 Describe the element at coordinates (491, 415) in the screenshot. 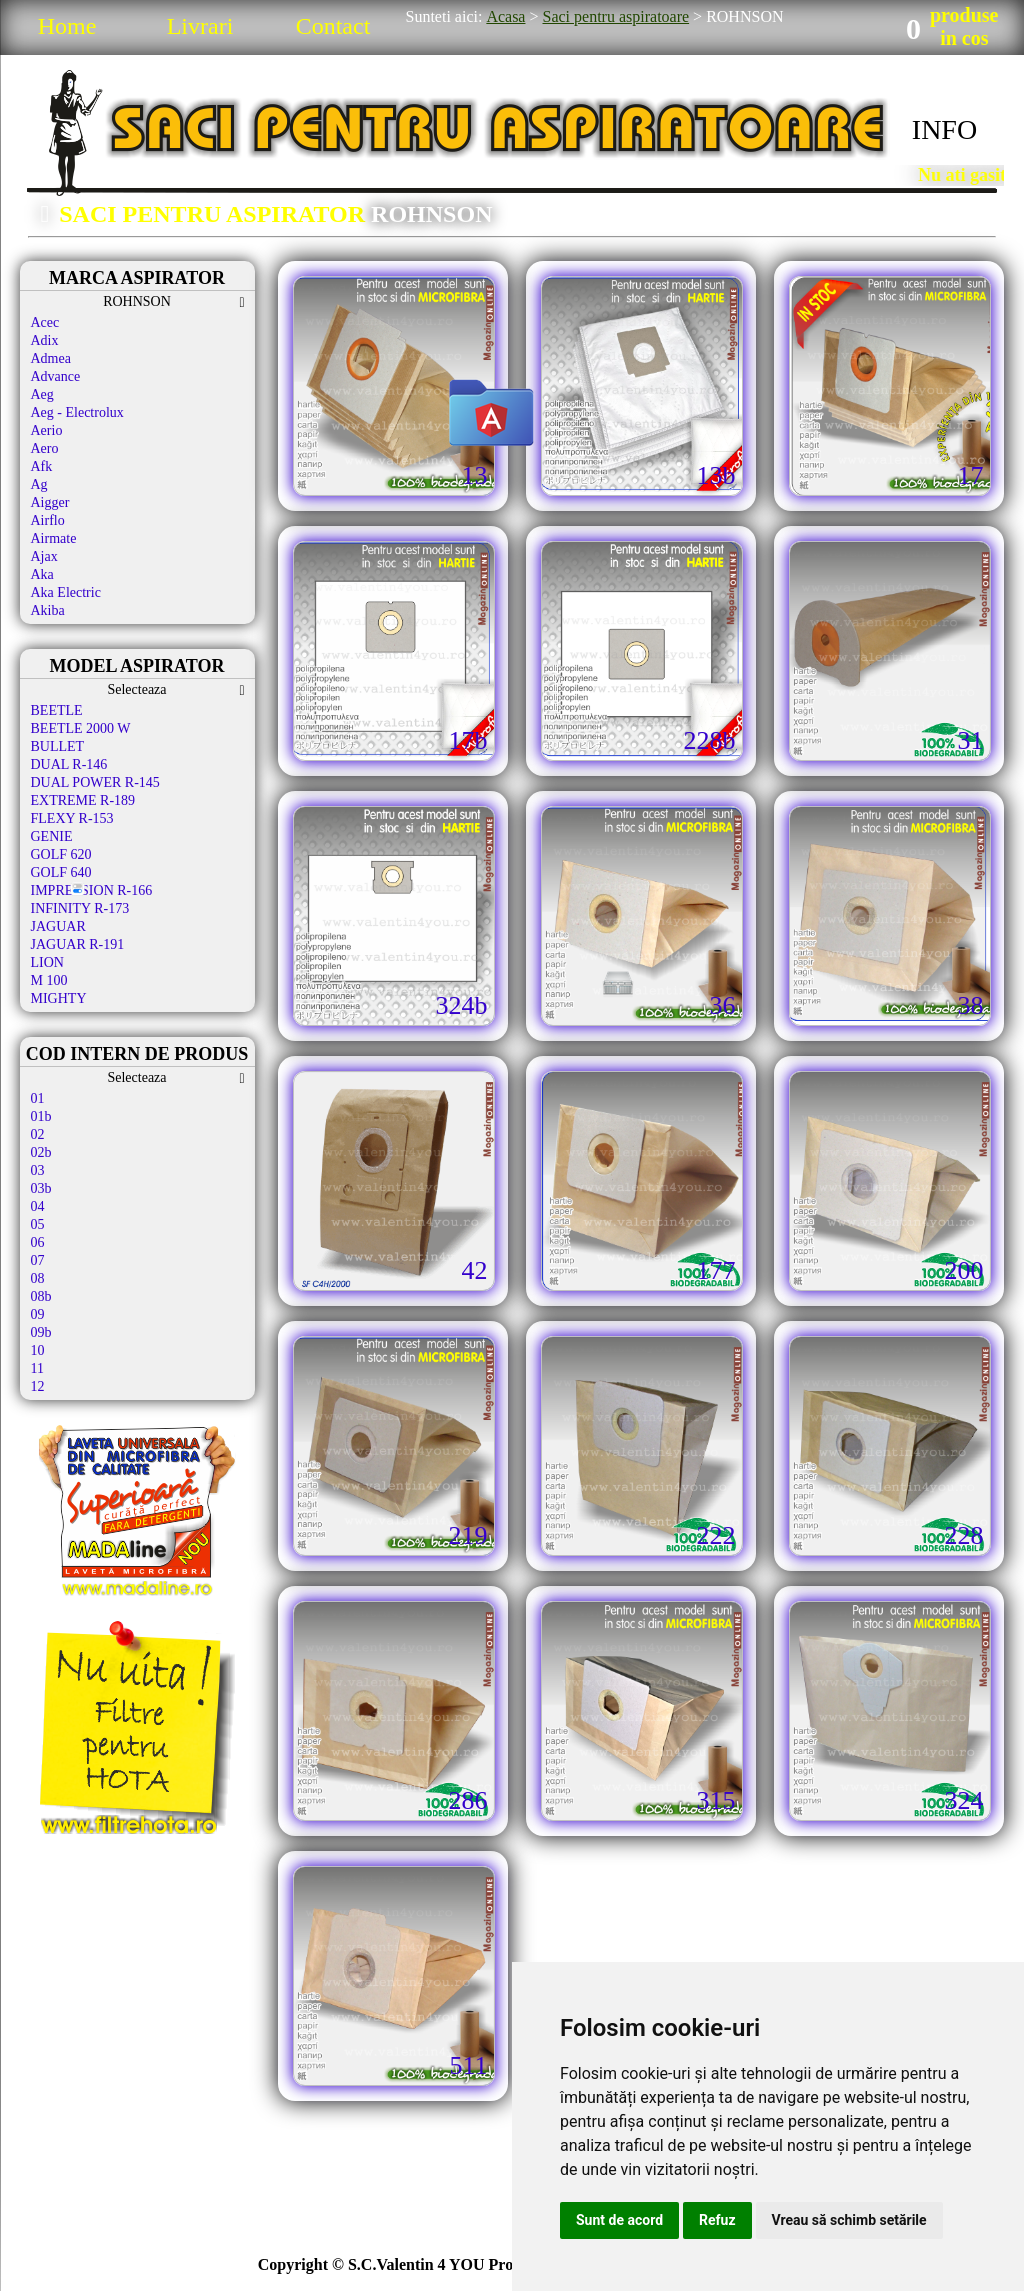

I see `open folder containing Angular project files` at that location.